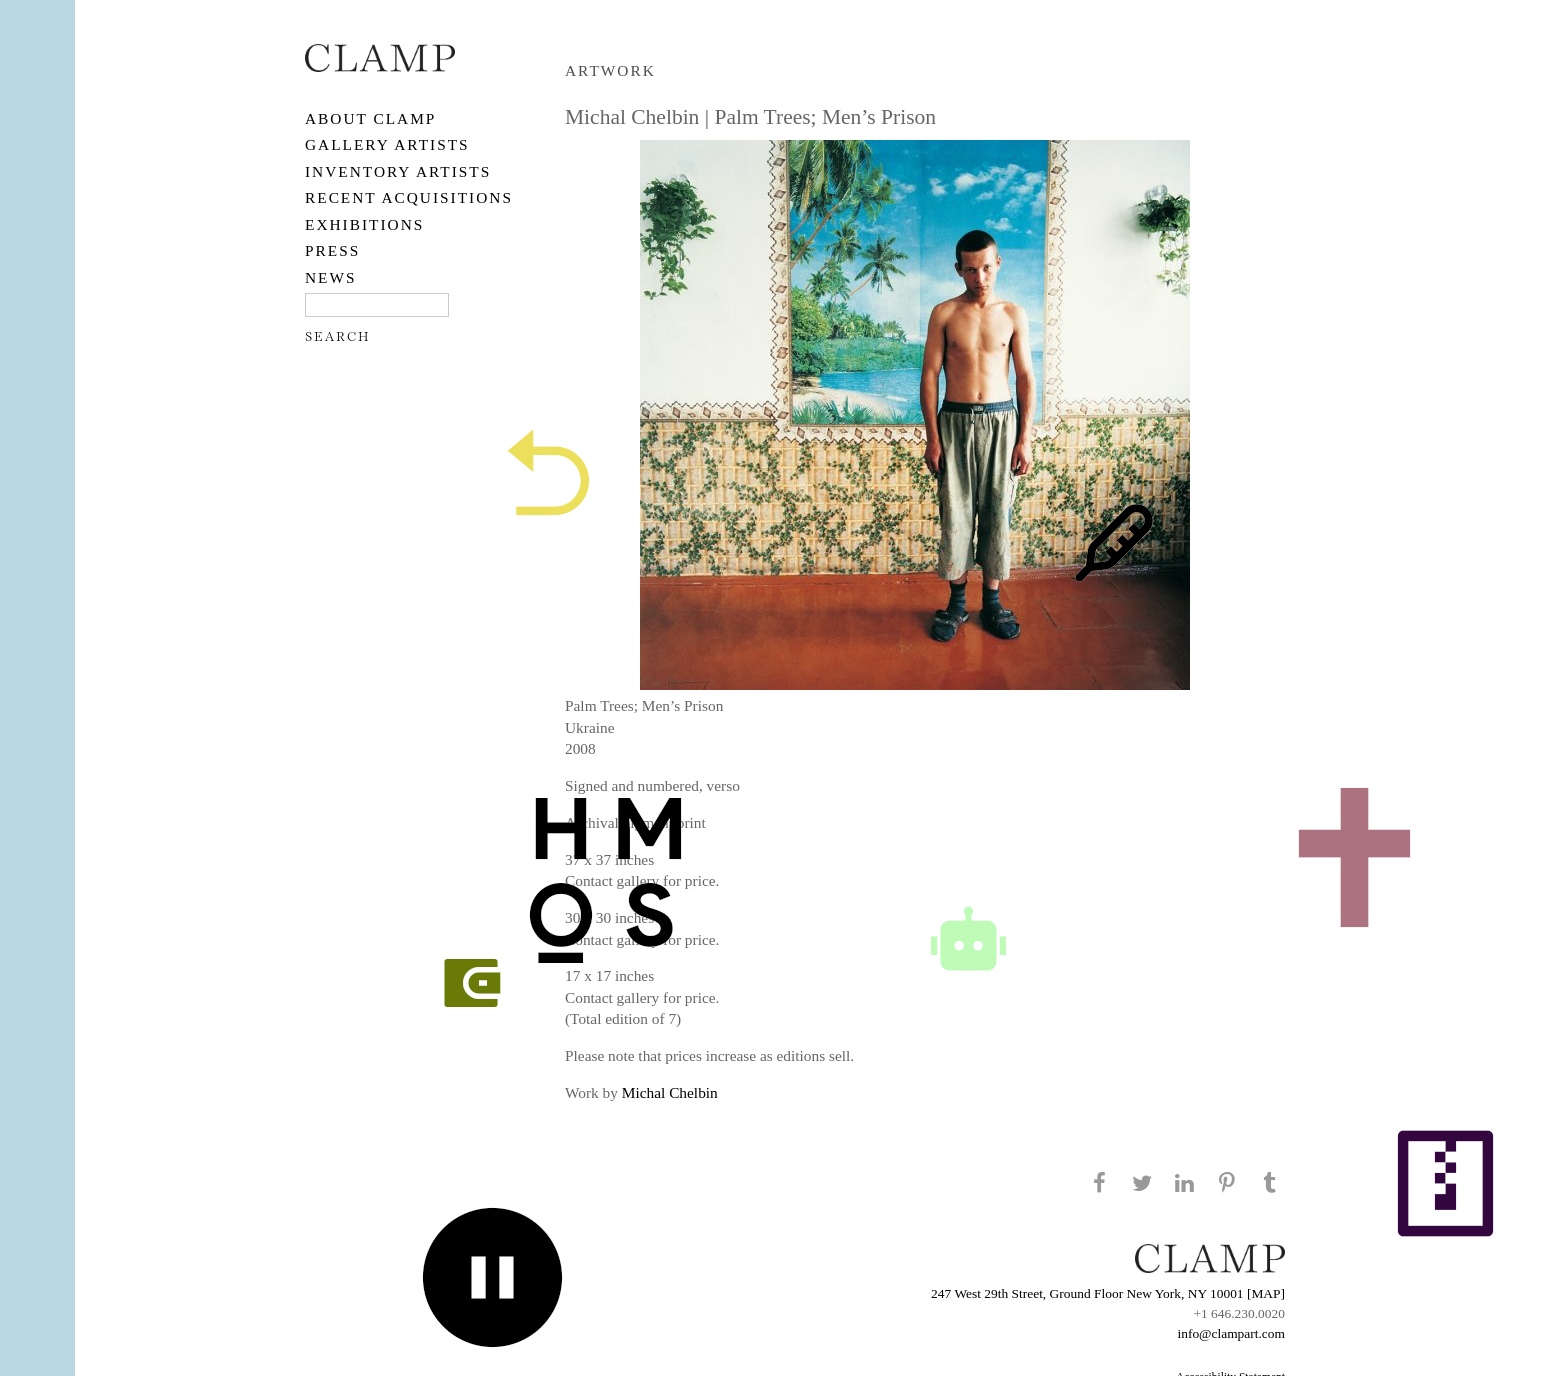  Describe the element at coordinates (1445, 1183) in the screenshot. I see `view or open a compressed zip file` at that location.